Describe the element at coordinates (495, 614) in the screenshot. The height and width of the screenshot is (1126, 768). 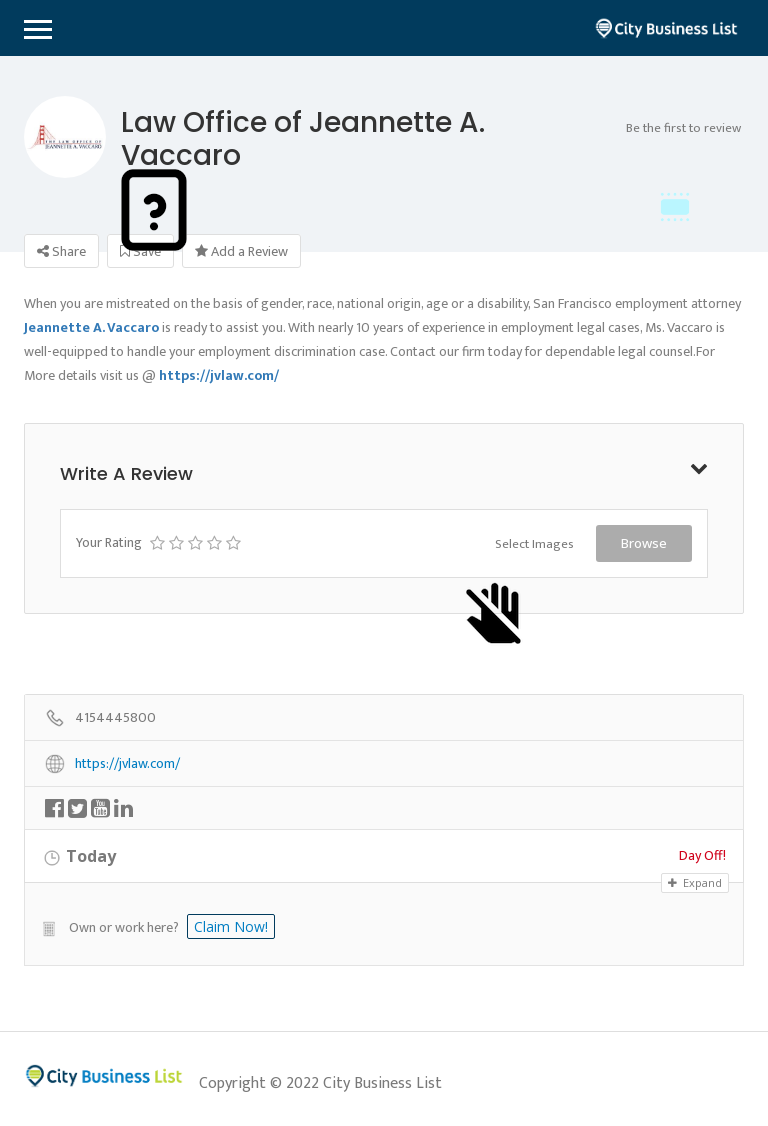
I see `do not touch - touchscreen disabled` at that location.